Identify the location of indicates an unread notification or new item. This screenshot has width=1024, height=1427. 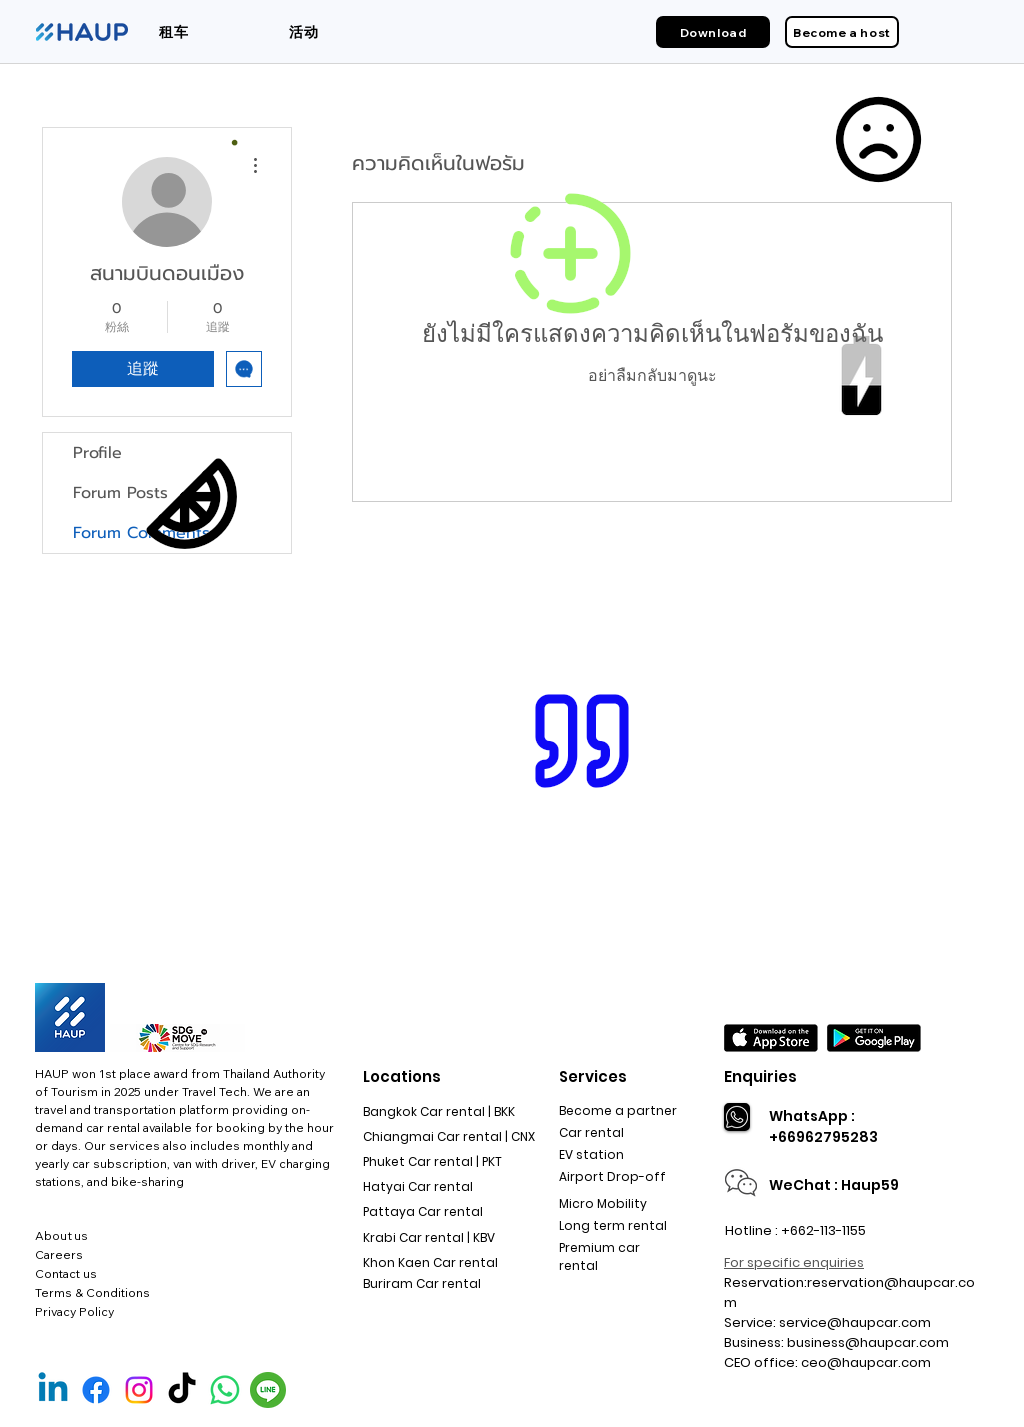
(234, 142).